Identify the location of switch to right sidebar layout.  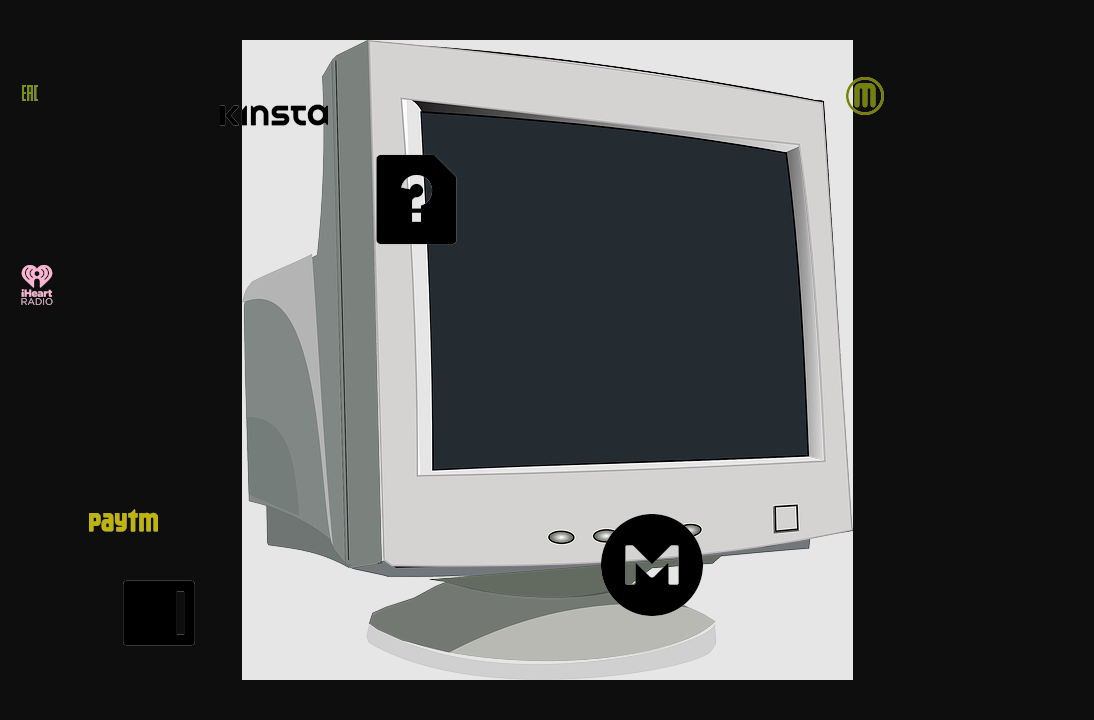
(159, 613).